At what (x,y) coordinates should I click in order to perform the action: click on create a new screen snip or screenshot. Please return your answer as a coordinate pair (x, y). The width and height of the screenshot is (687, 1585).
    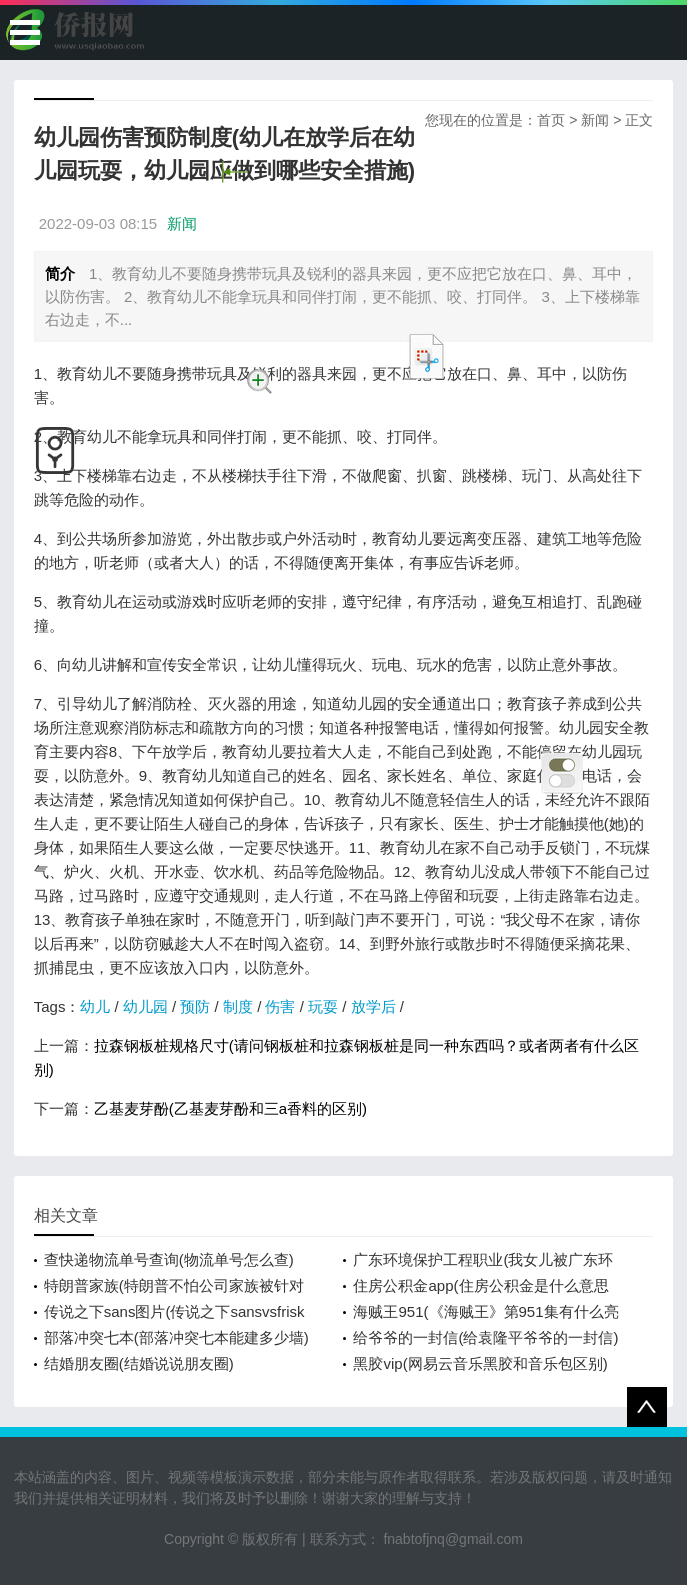
    Looking at the image, I should click on (426, 356).